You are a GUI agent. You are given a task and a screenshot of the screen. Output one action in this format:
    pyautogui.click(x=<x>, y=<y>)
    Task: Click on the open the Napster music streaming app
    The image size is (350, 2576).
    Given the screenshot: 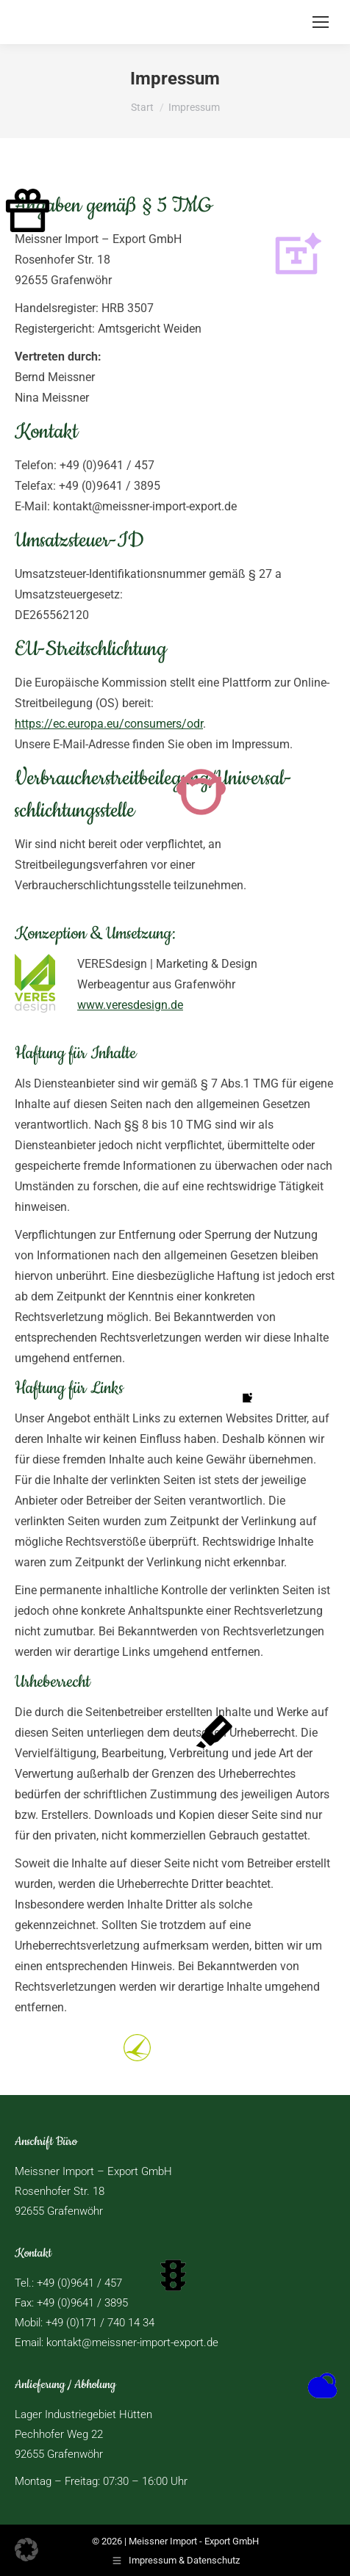 What is the action you would take?
    pyautogui.click(x=201, y=792)
    